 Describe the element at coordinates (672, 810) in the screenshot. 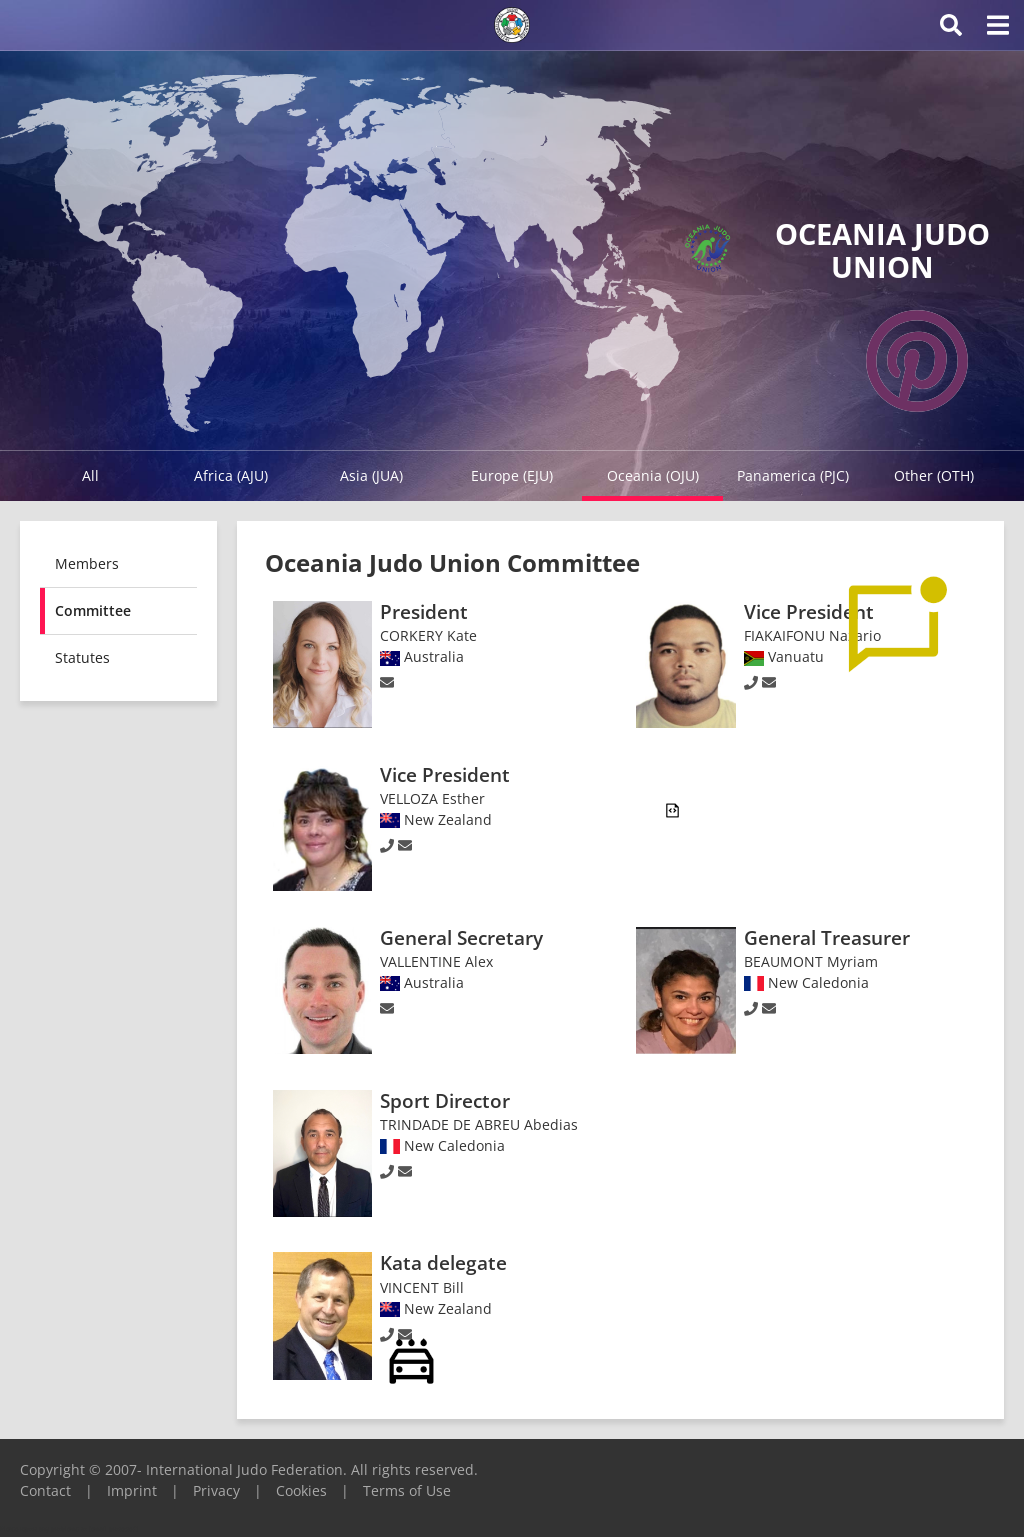

I see `view source code file` at that location.